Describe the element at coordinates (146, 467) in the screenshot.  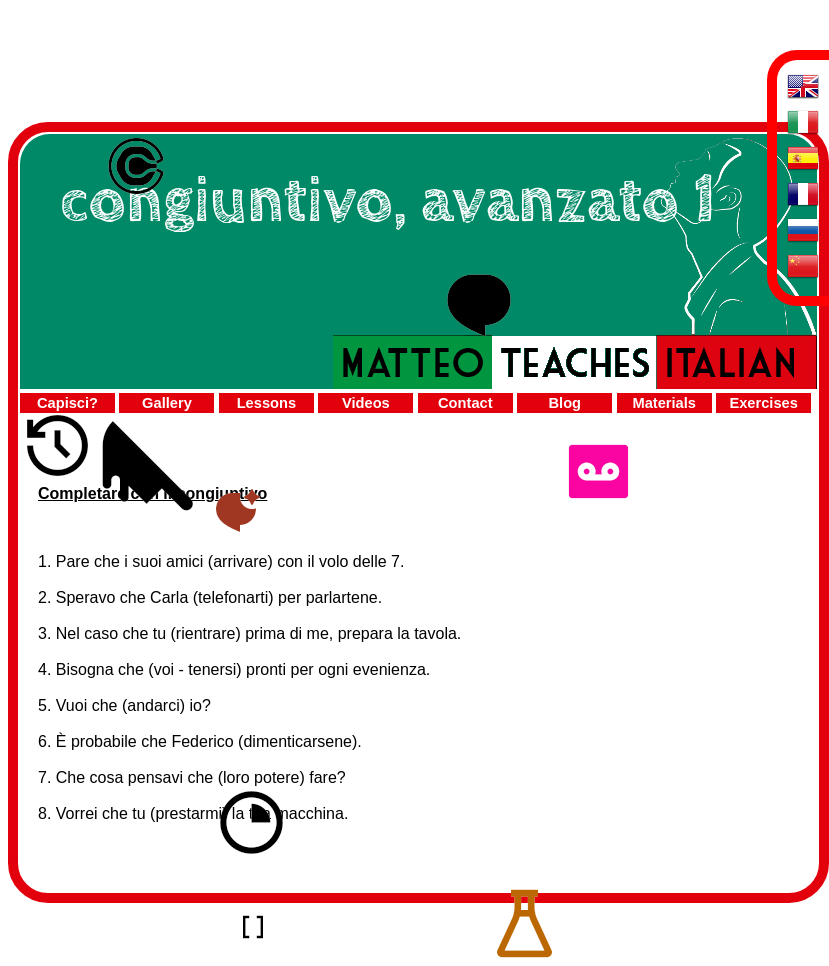
I see `indicates mature or violent content warning` at that location.